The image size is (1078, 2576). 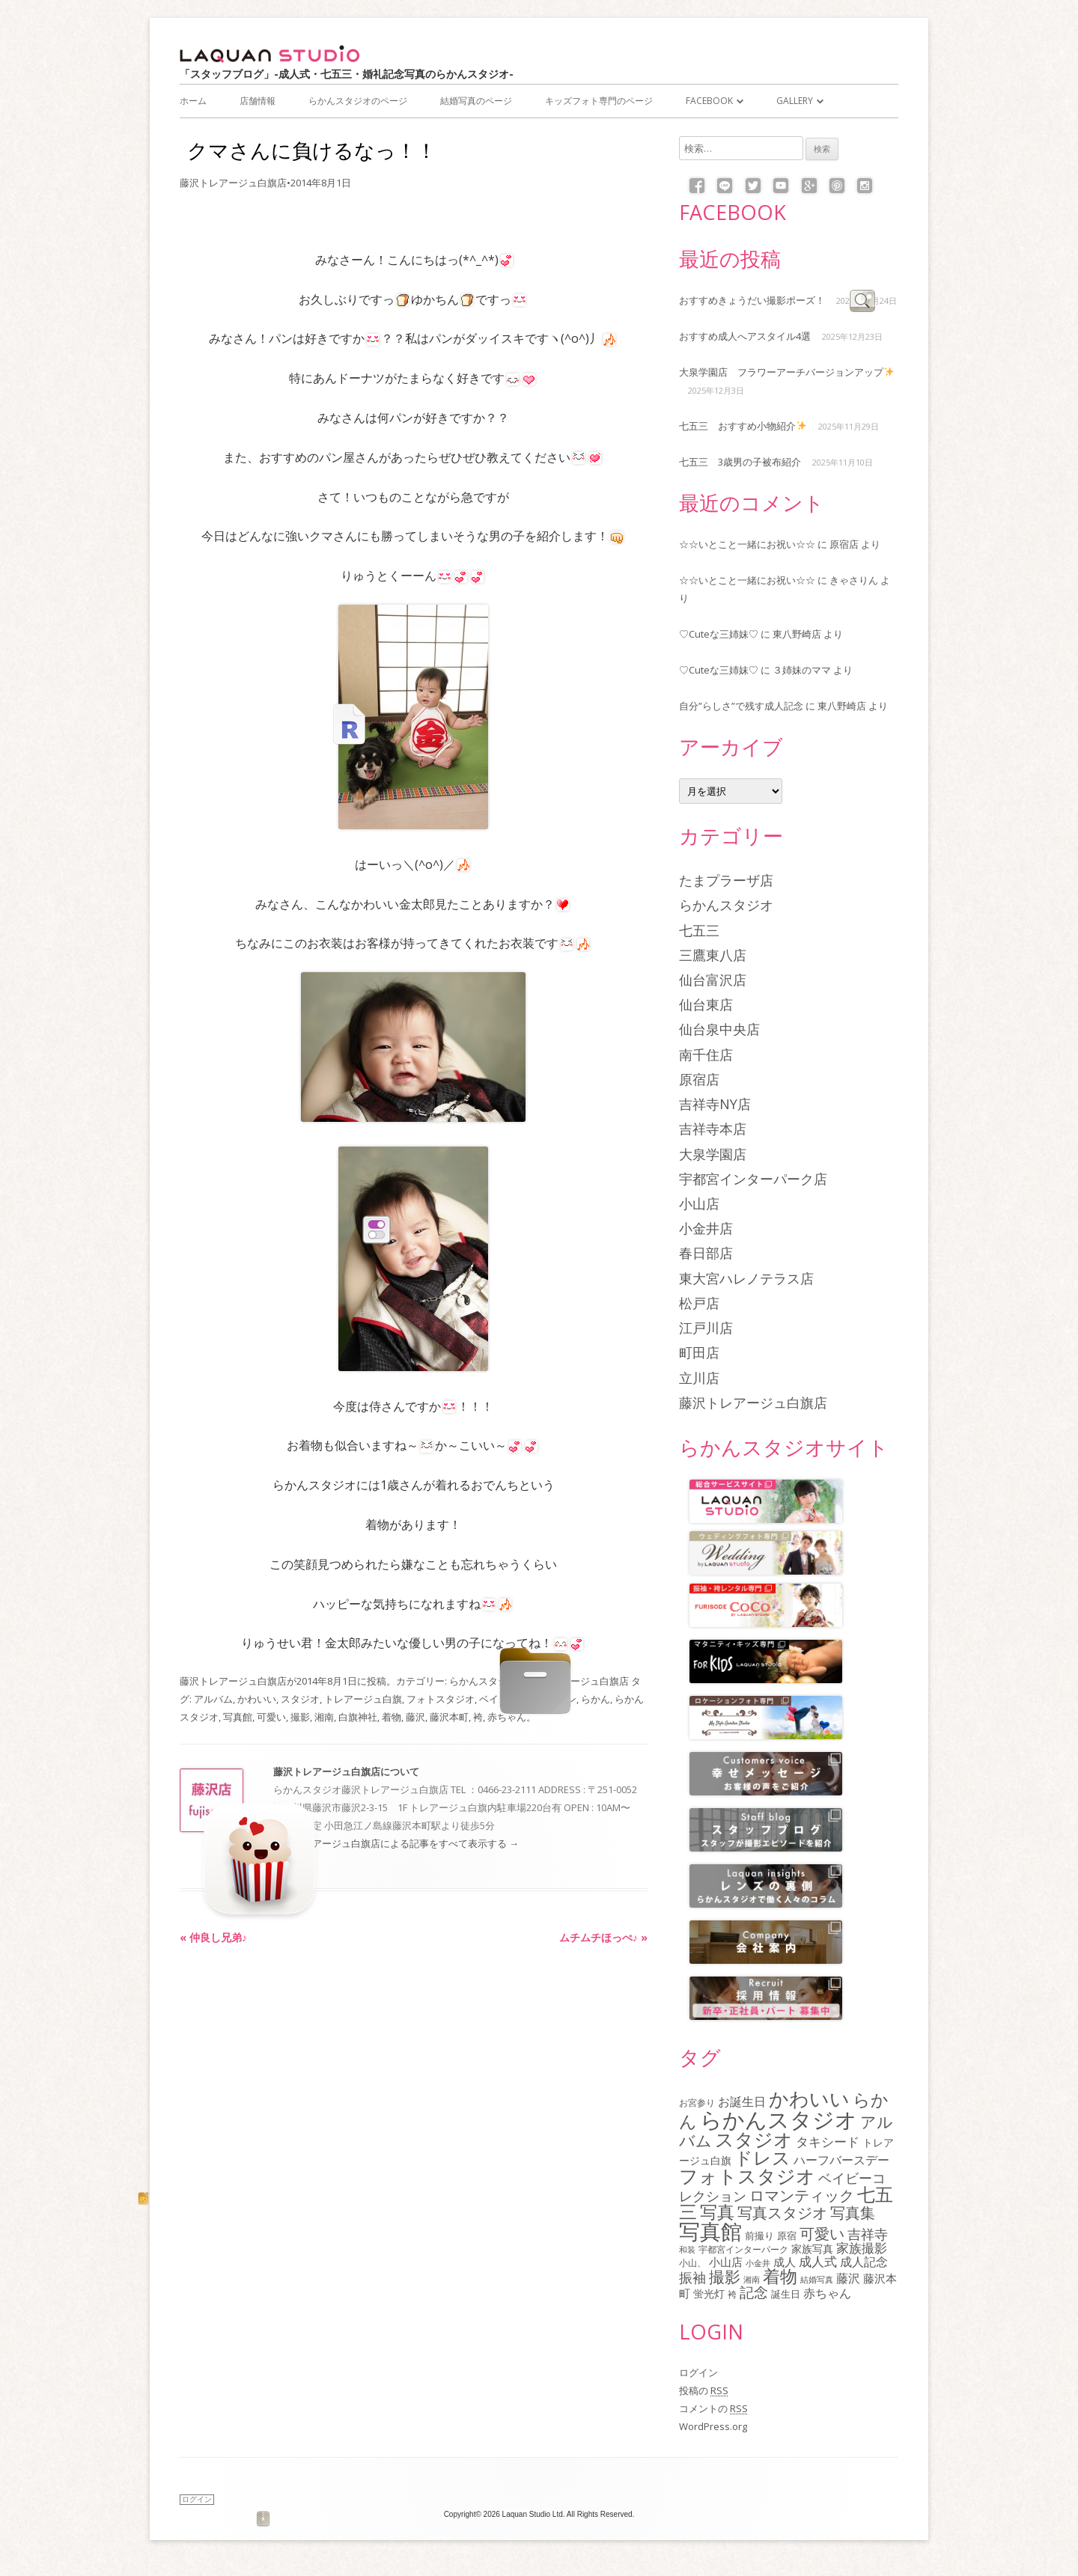 I want to click on open popcorn time streaming app, so click(x=259, y=1858).